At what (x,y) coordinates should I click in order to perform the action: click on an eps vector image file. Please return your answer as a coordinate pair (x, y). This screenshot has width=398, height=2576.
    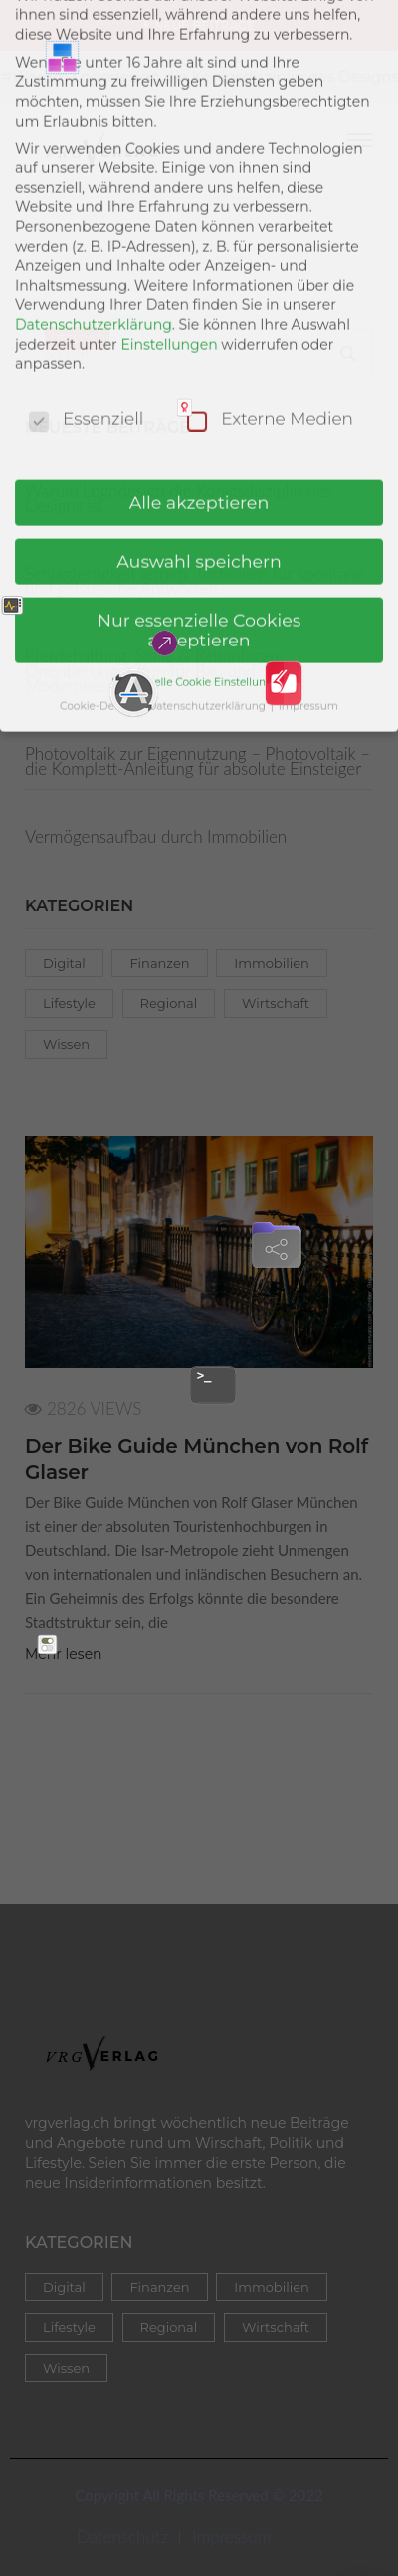
    Looking at the image, I should click on (284, 683).